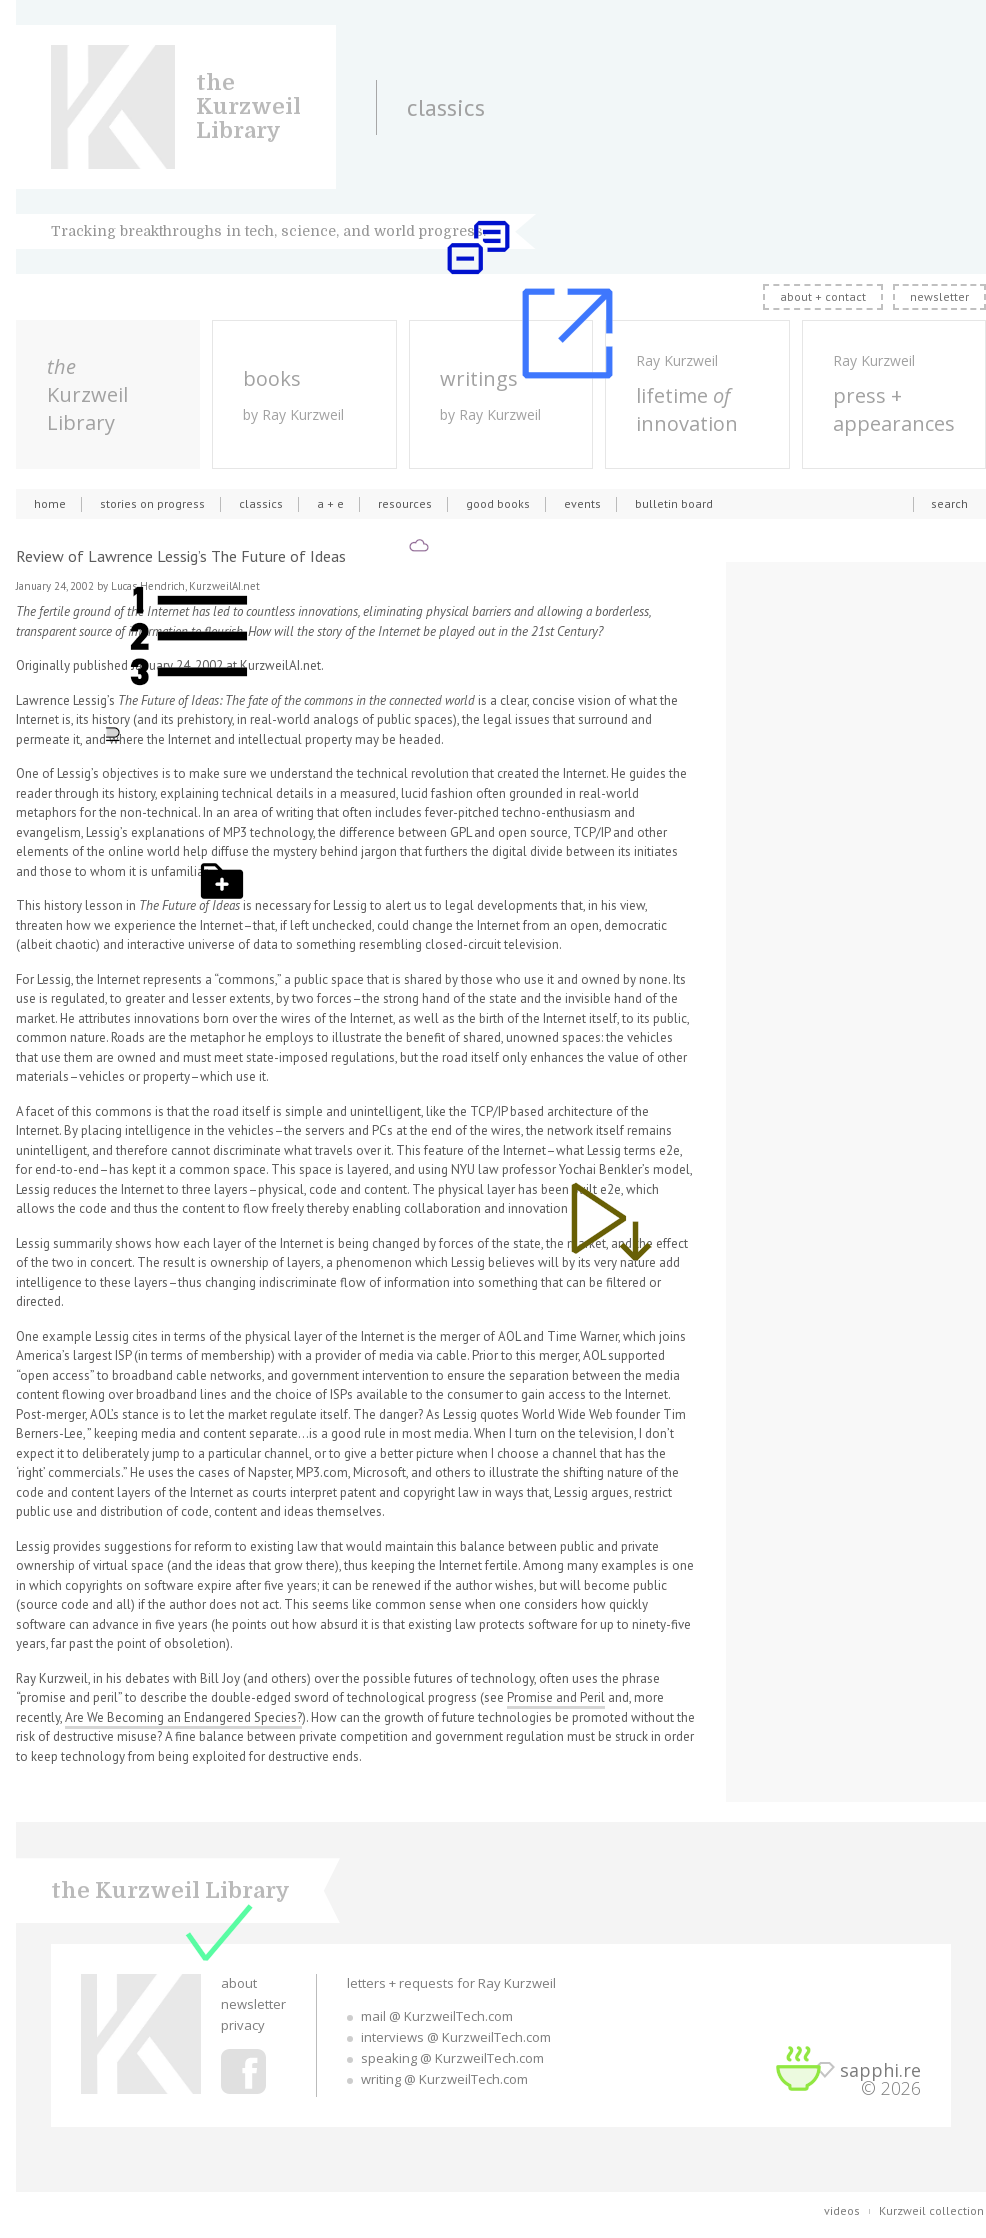 This screenshot has height=2238, width=986. Describe the element at coordinates (478, 247) in the screenshot. I see `indicates an enum member or enumeration value in code` at that location.